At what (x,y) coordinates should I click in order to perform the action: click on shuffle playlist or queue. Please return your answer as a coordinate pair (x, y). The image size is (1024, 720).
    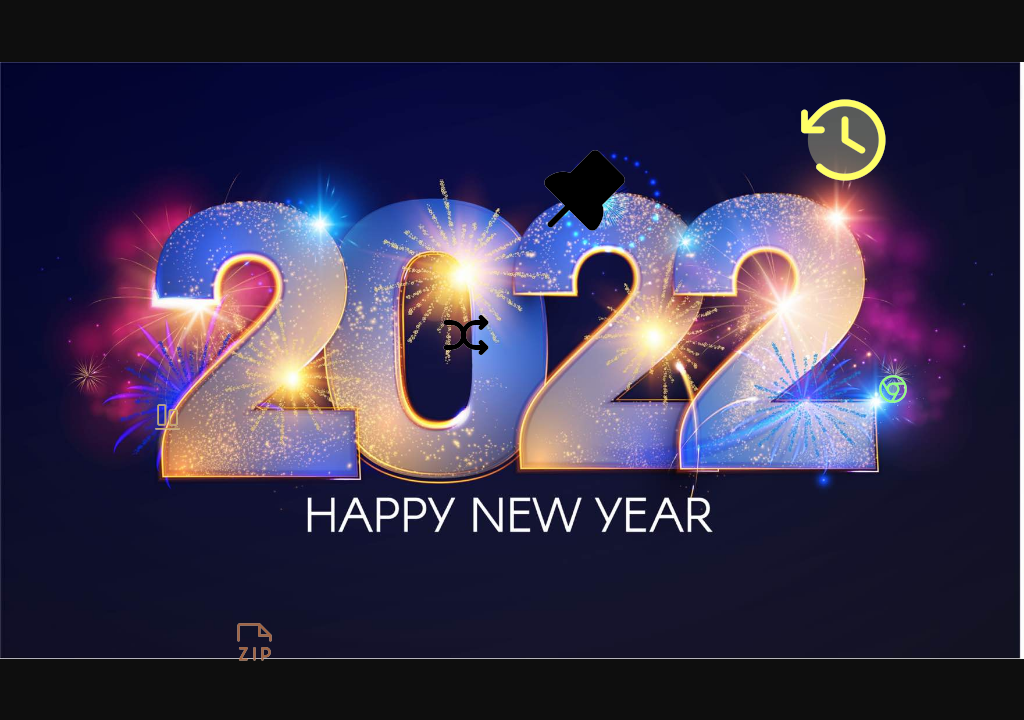
    Looking at the image, I should click on (466, 335).